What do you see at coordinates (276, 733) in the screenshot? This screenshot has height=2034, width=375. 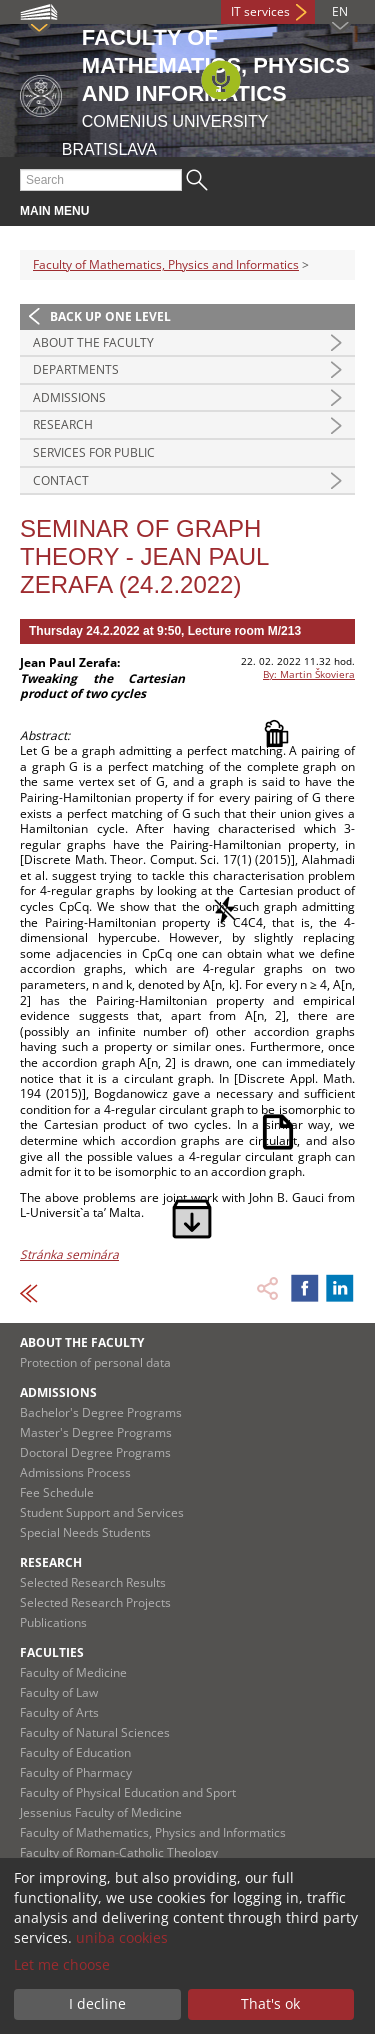 I see `view nearby bars or pubs` at bounding box center [276, 733].